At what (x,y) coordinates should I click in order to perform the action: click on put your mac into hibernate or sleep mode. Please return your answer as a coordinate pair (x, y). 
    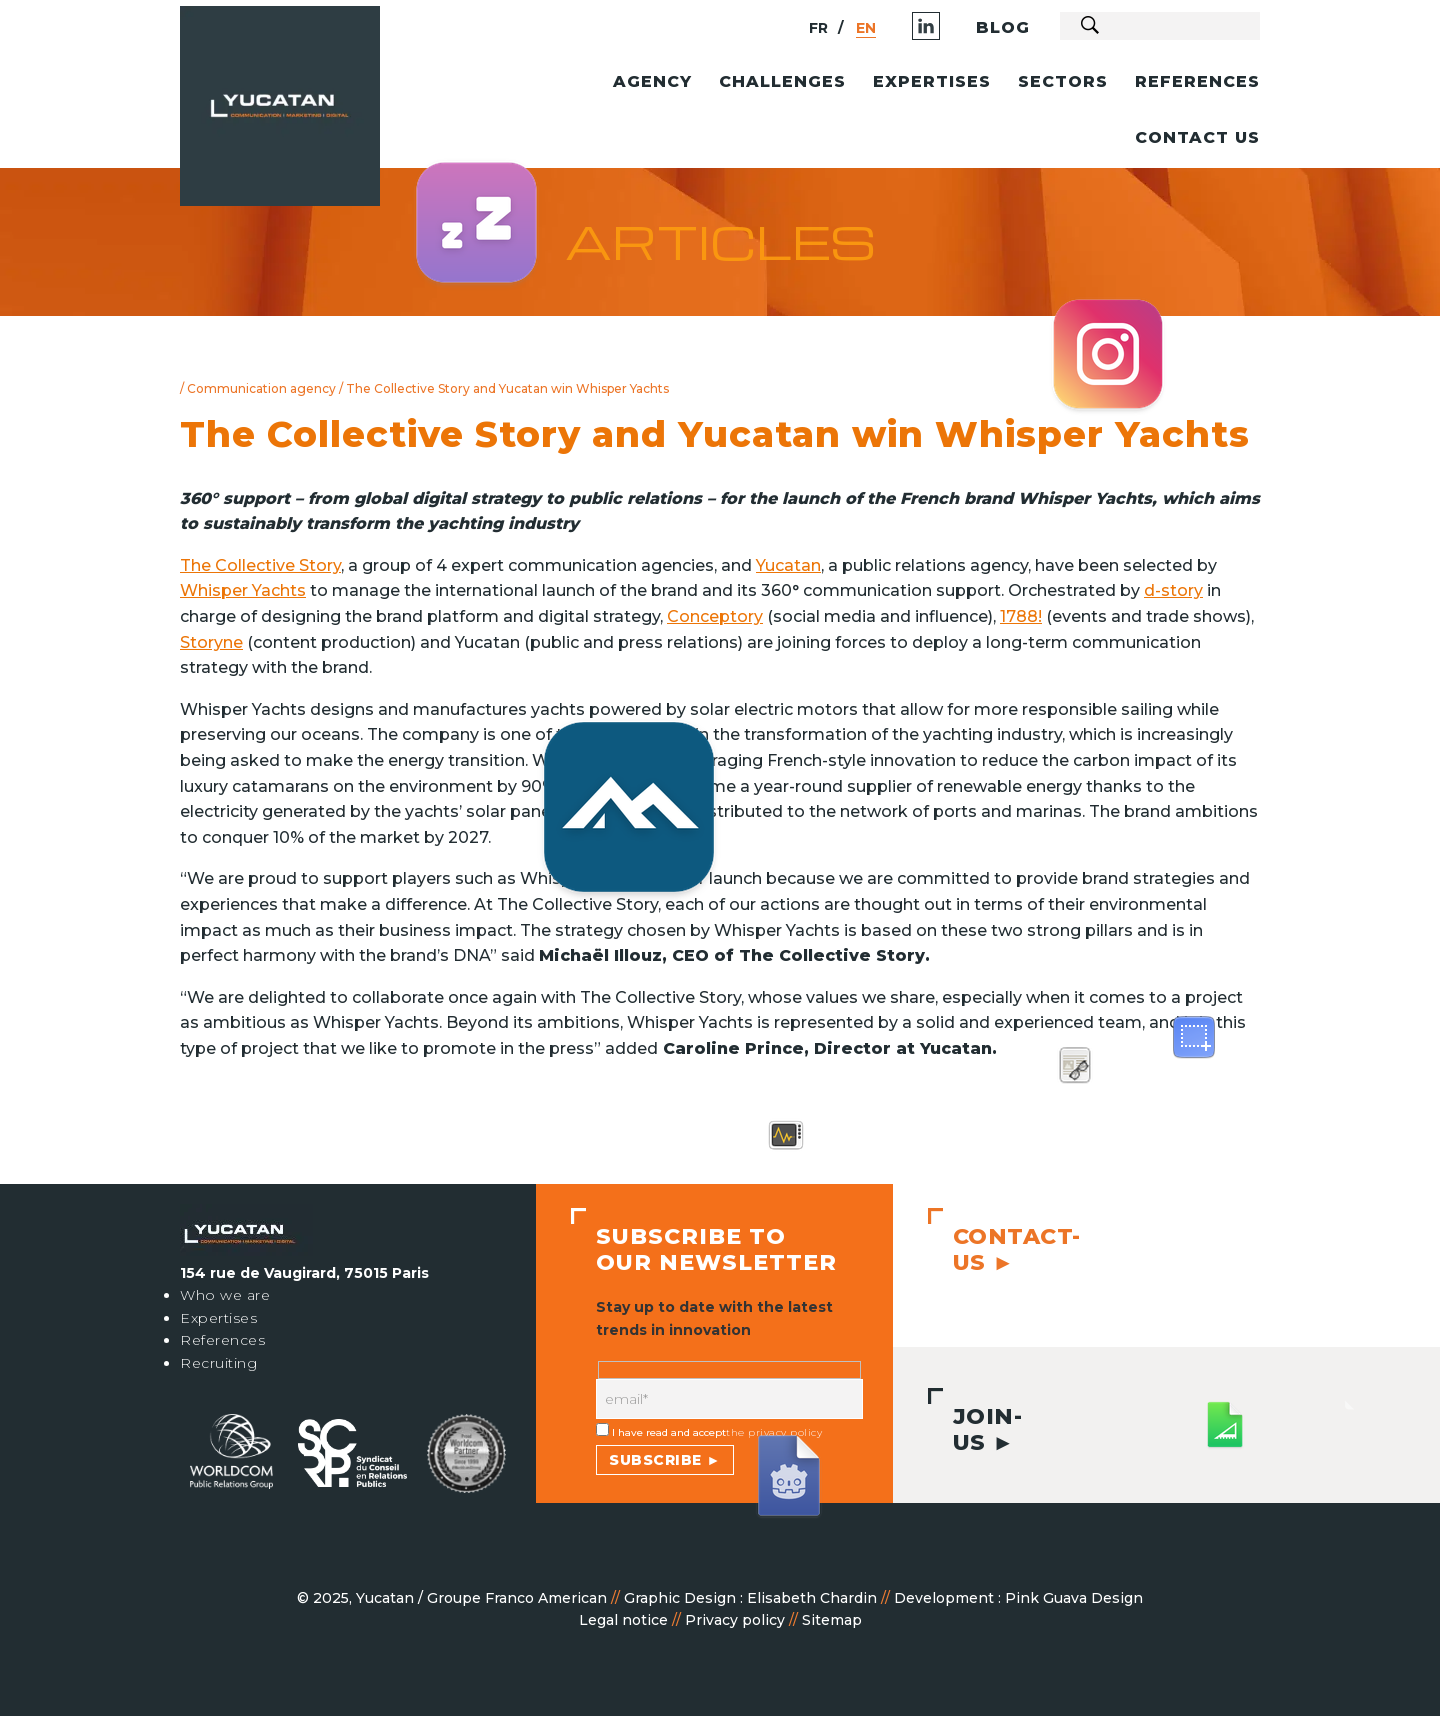
    Looking at the image, I should click on (476, 222).